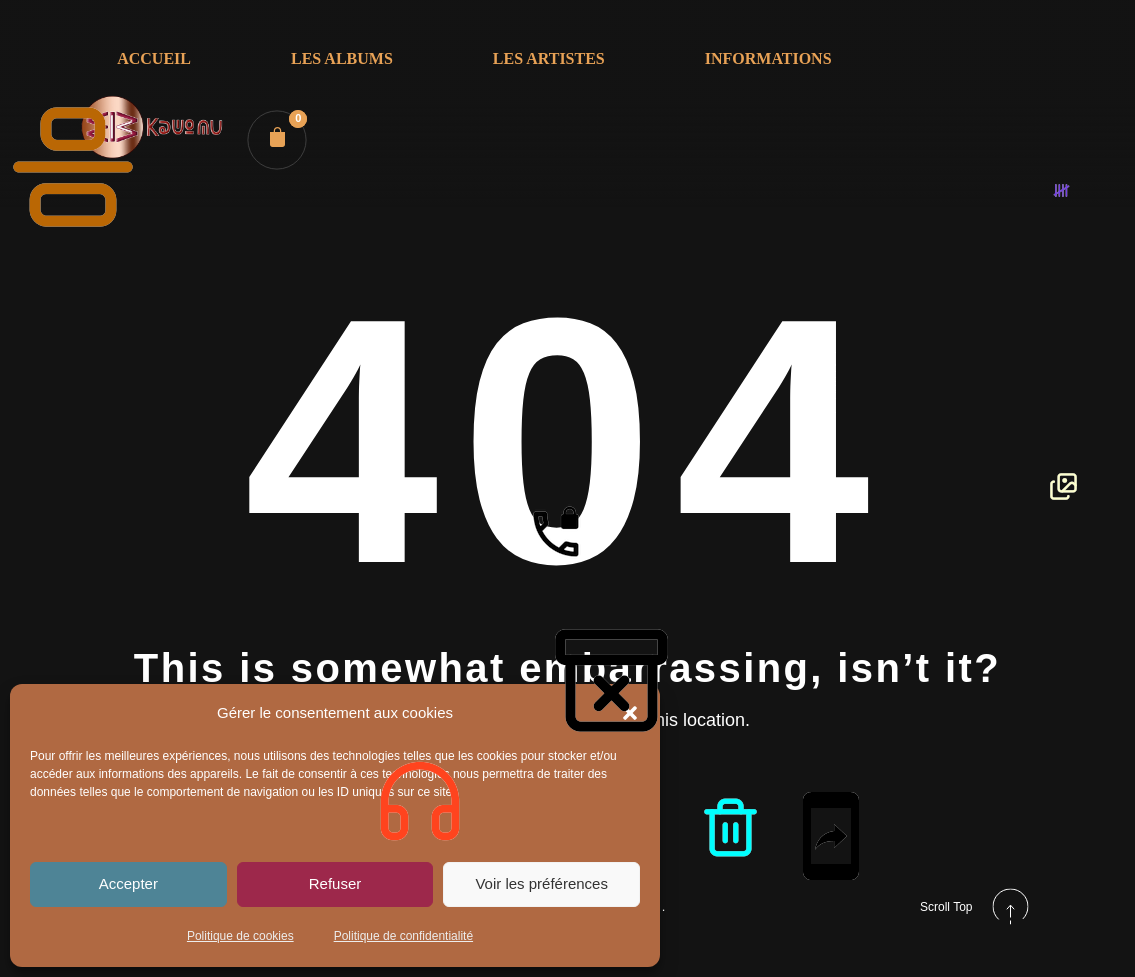 The width and height of the screenshot is (1135, 977). What do you see at coordinates (831, 836) in the screenshot?
I see `share your mobile screen with others` at bounding box center [831, 836].